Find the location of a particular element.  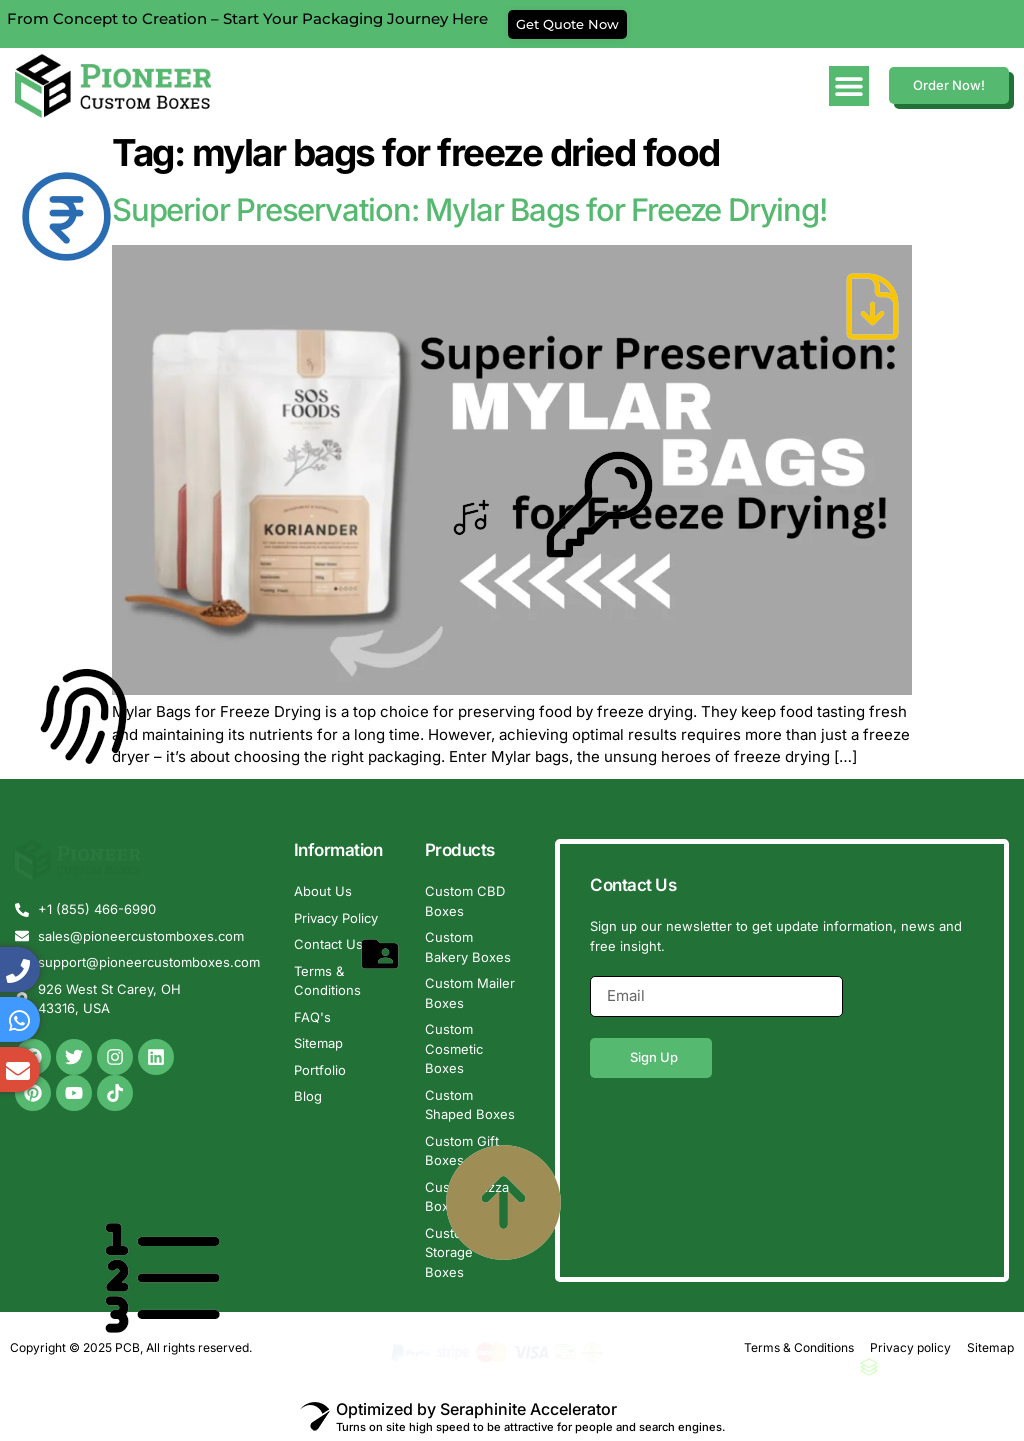

view price or amount in indian rupees is located at coordinates (66, 216).